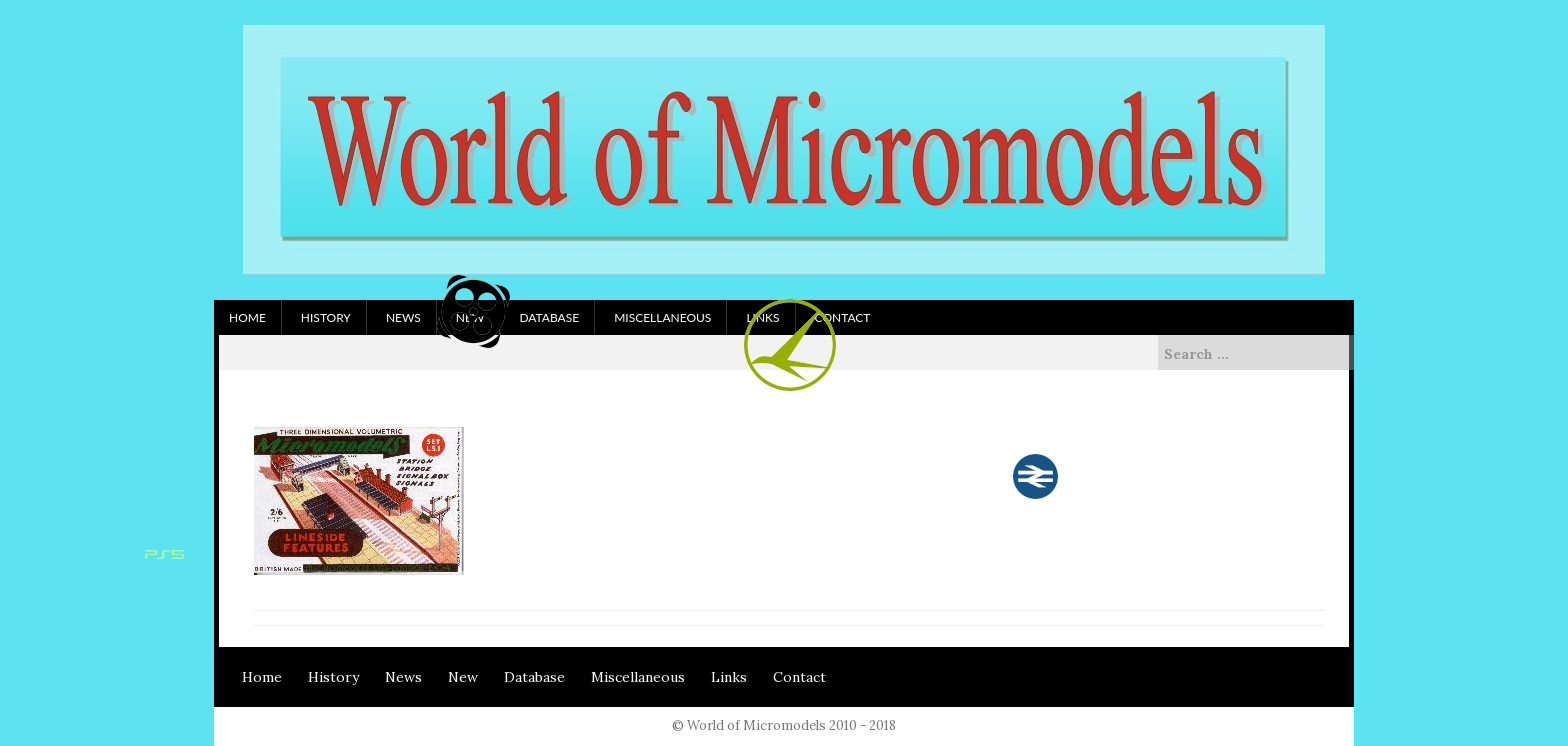 The width and height of the screenshot is (1568, 746). I want to click on tarom romanian airline logo, so click(790, 345).